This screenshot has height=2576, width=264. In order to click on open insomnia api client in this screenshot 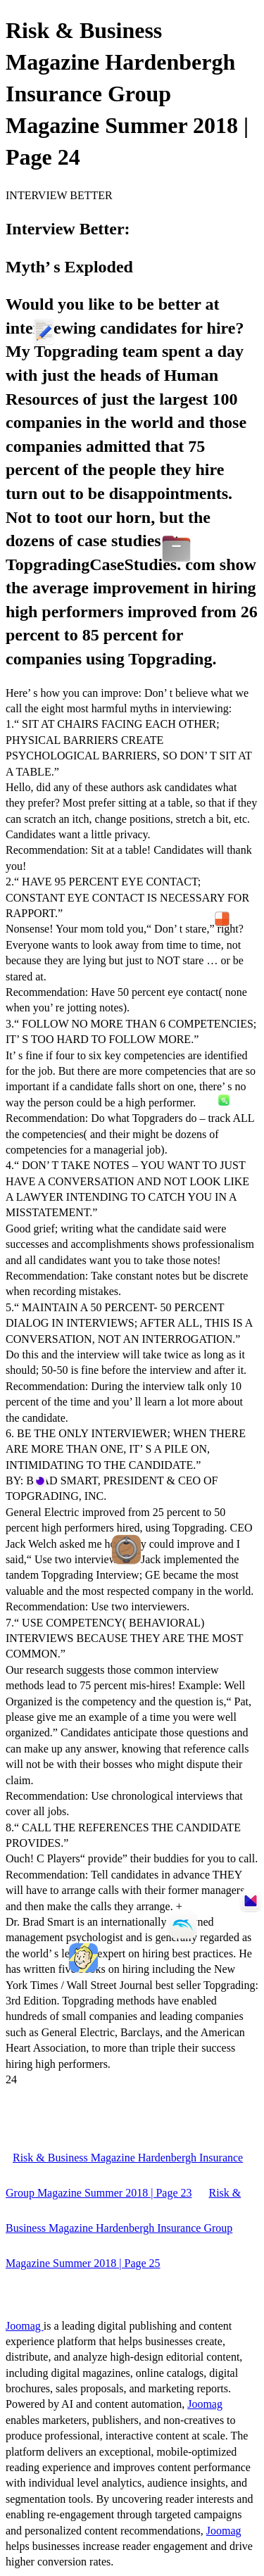, I will do `click(40, 1481)`.